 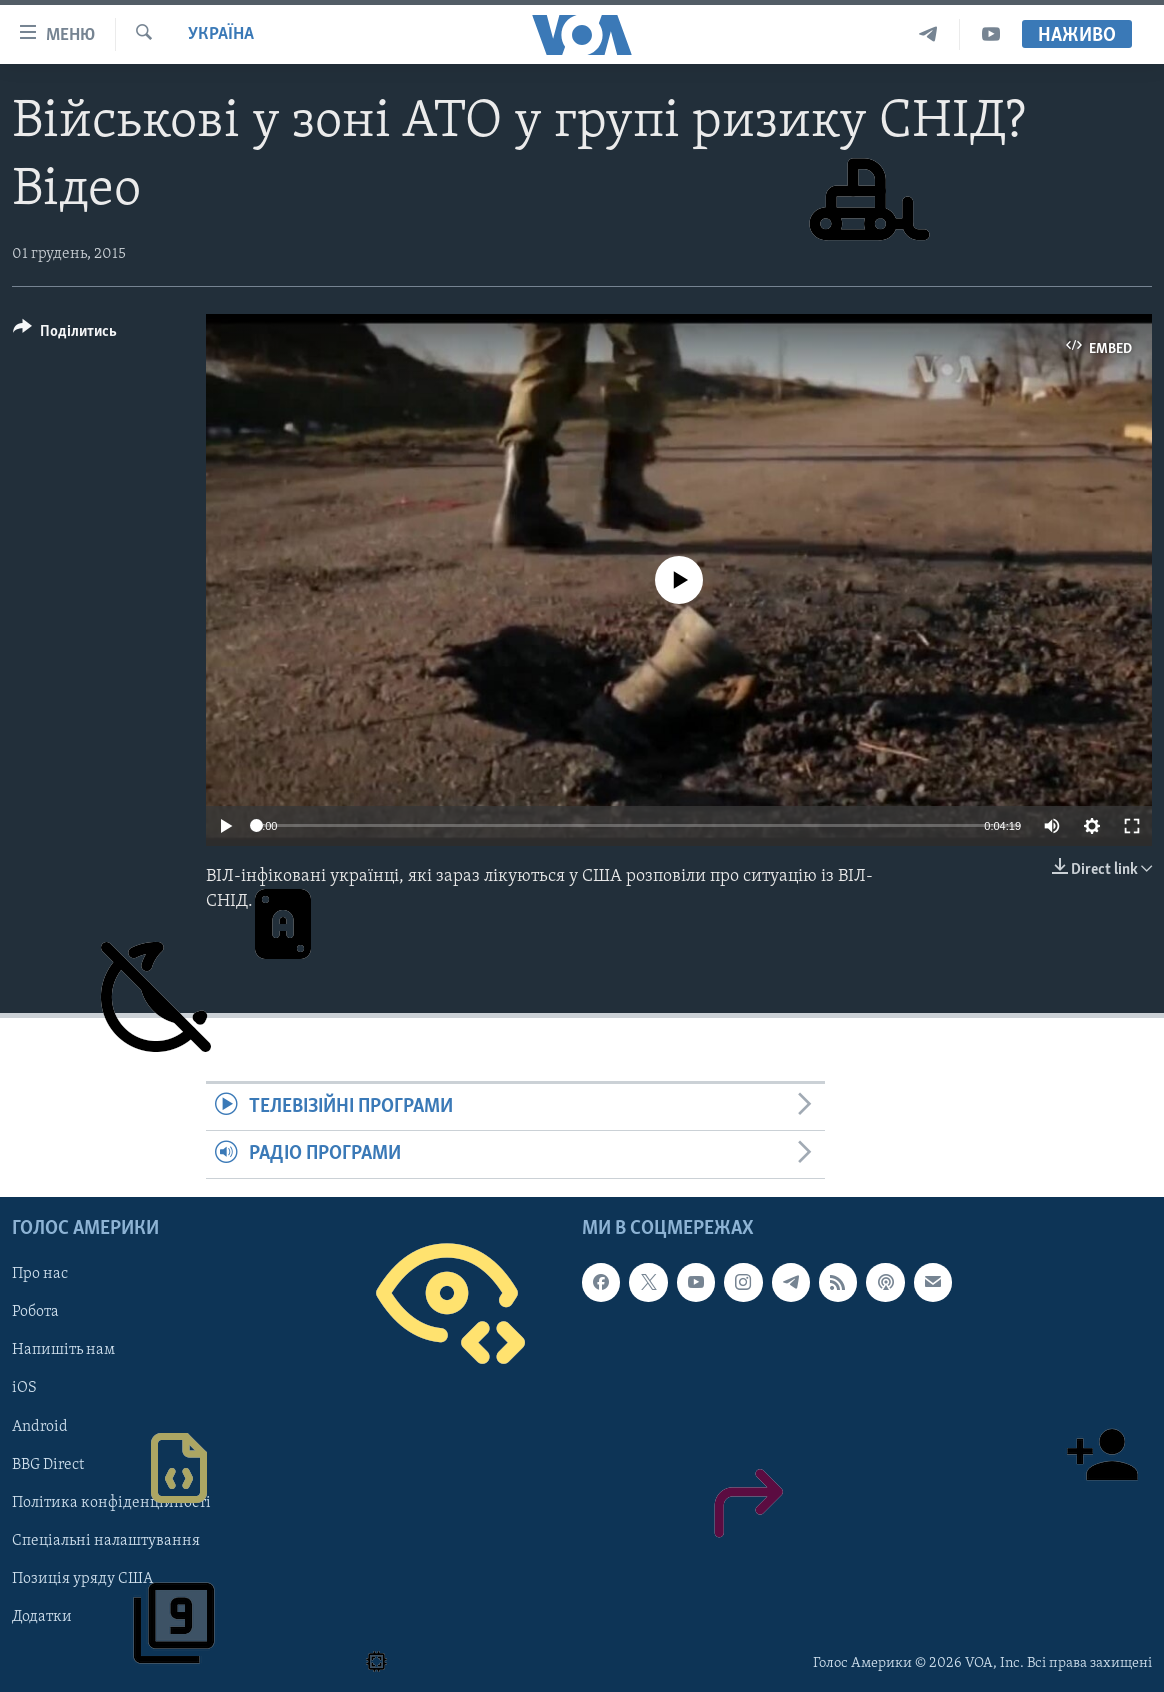 What do you see at coordinates (376, 1661) in the screenshot?
I see `view CPU or processor information` at bounding box center [376, 1661].